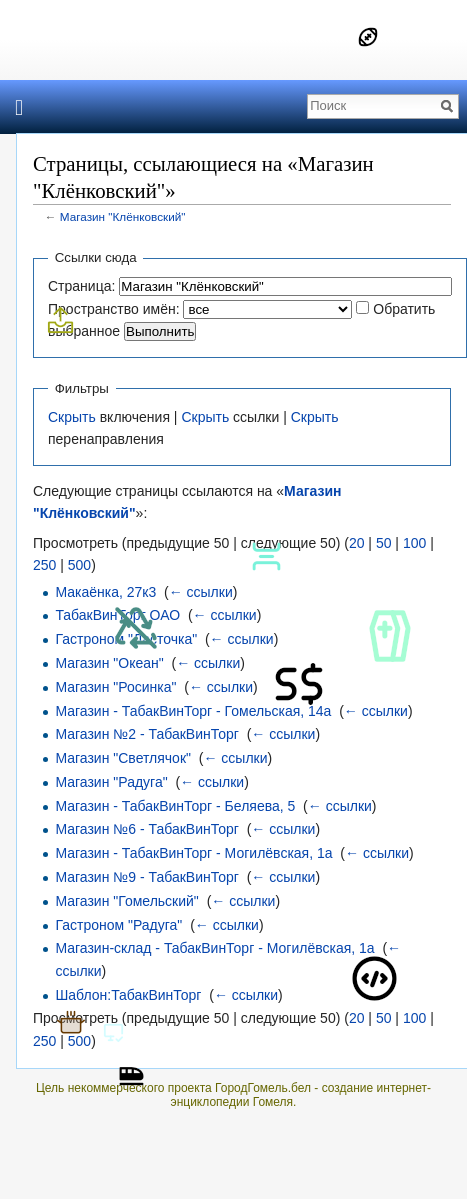  Describe the element at coordinates (299, 684) in the screenshot. I see `indicates singapore dollar currency` at that location.